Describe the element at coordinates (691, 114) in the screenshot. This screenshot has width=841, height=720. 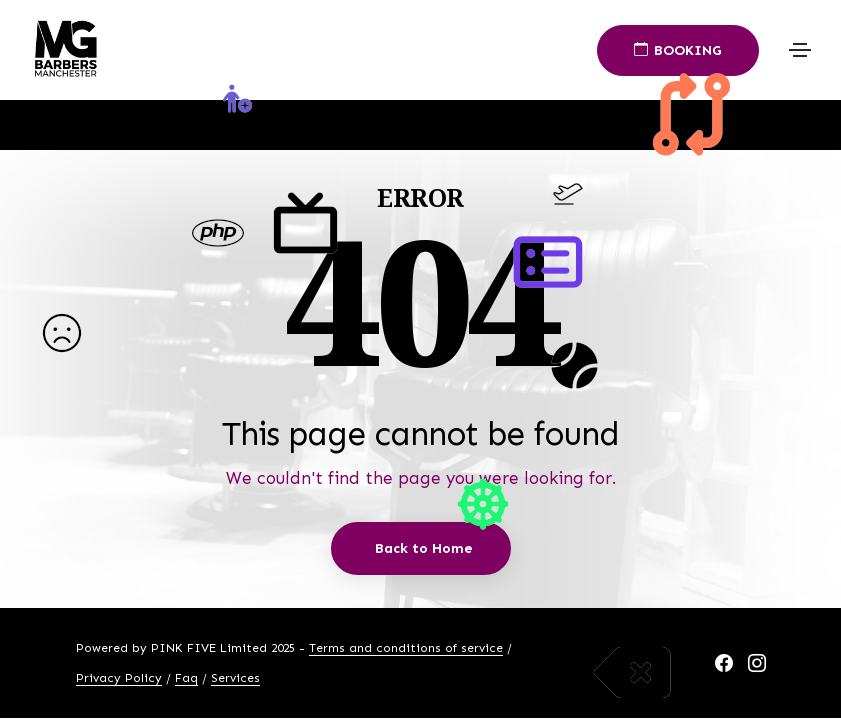
I see `compare code versions or branches` at that location.